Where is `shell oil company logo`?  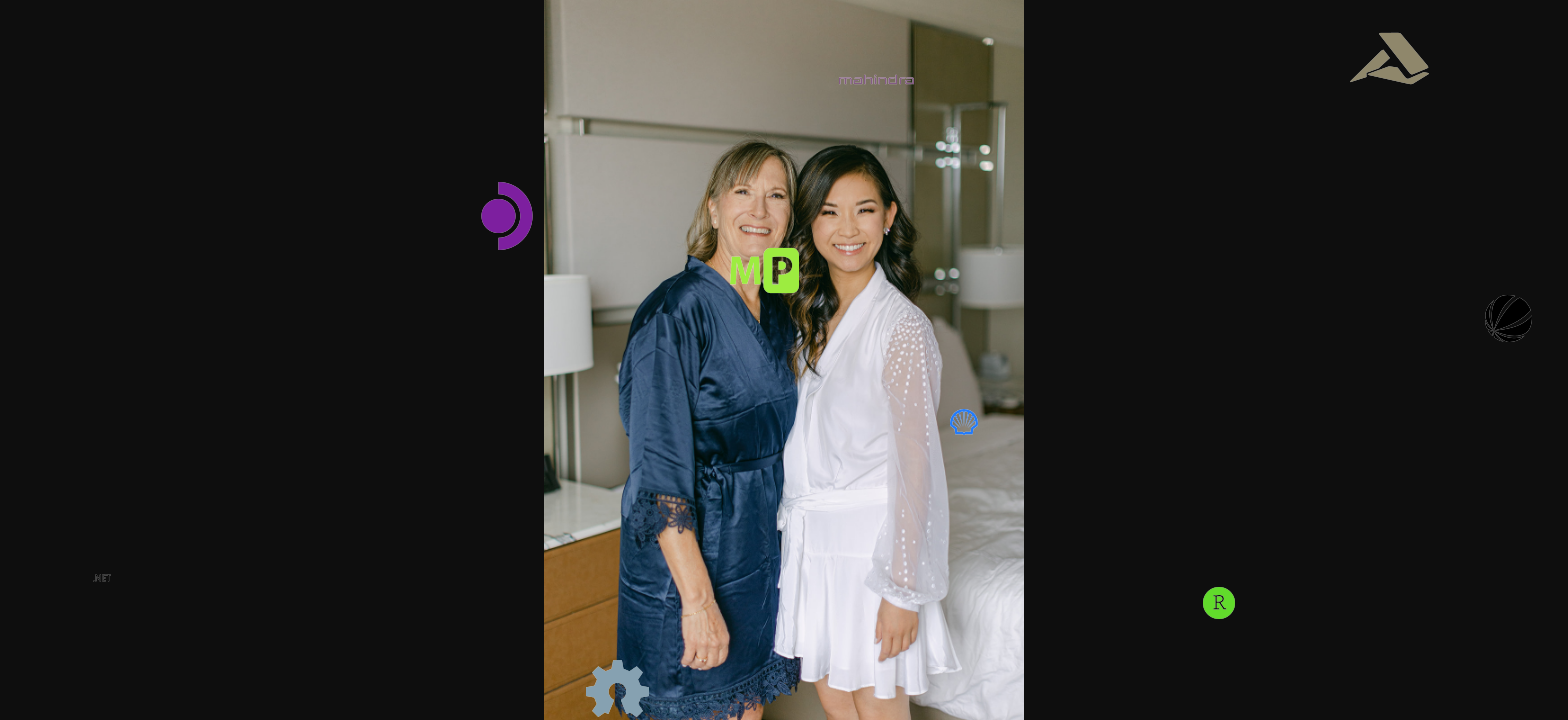
shell oil company logo is located at coordinates (964, 422).